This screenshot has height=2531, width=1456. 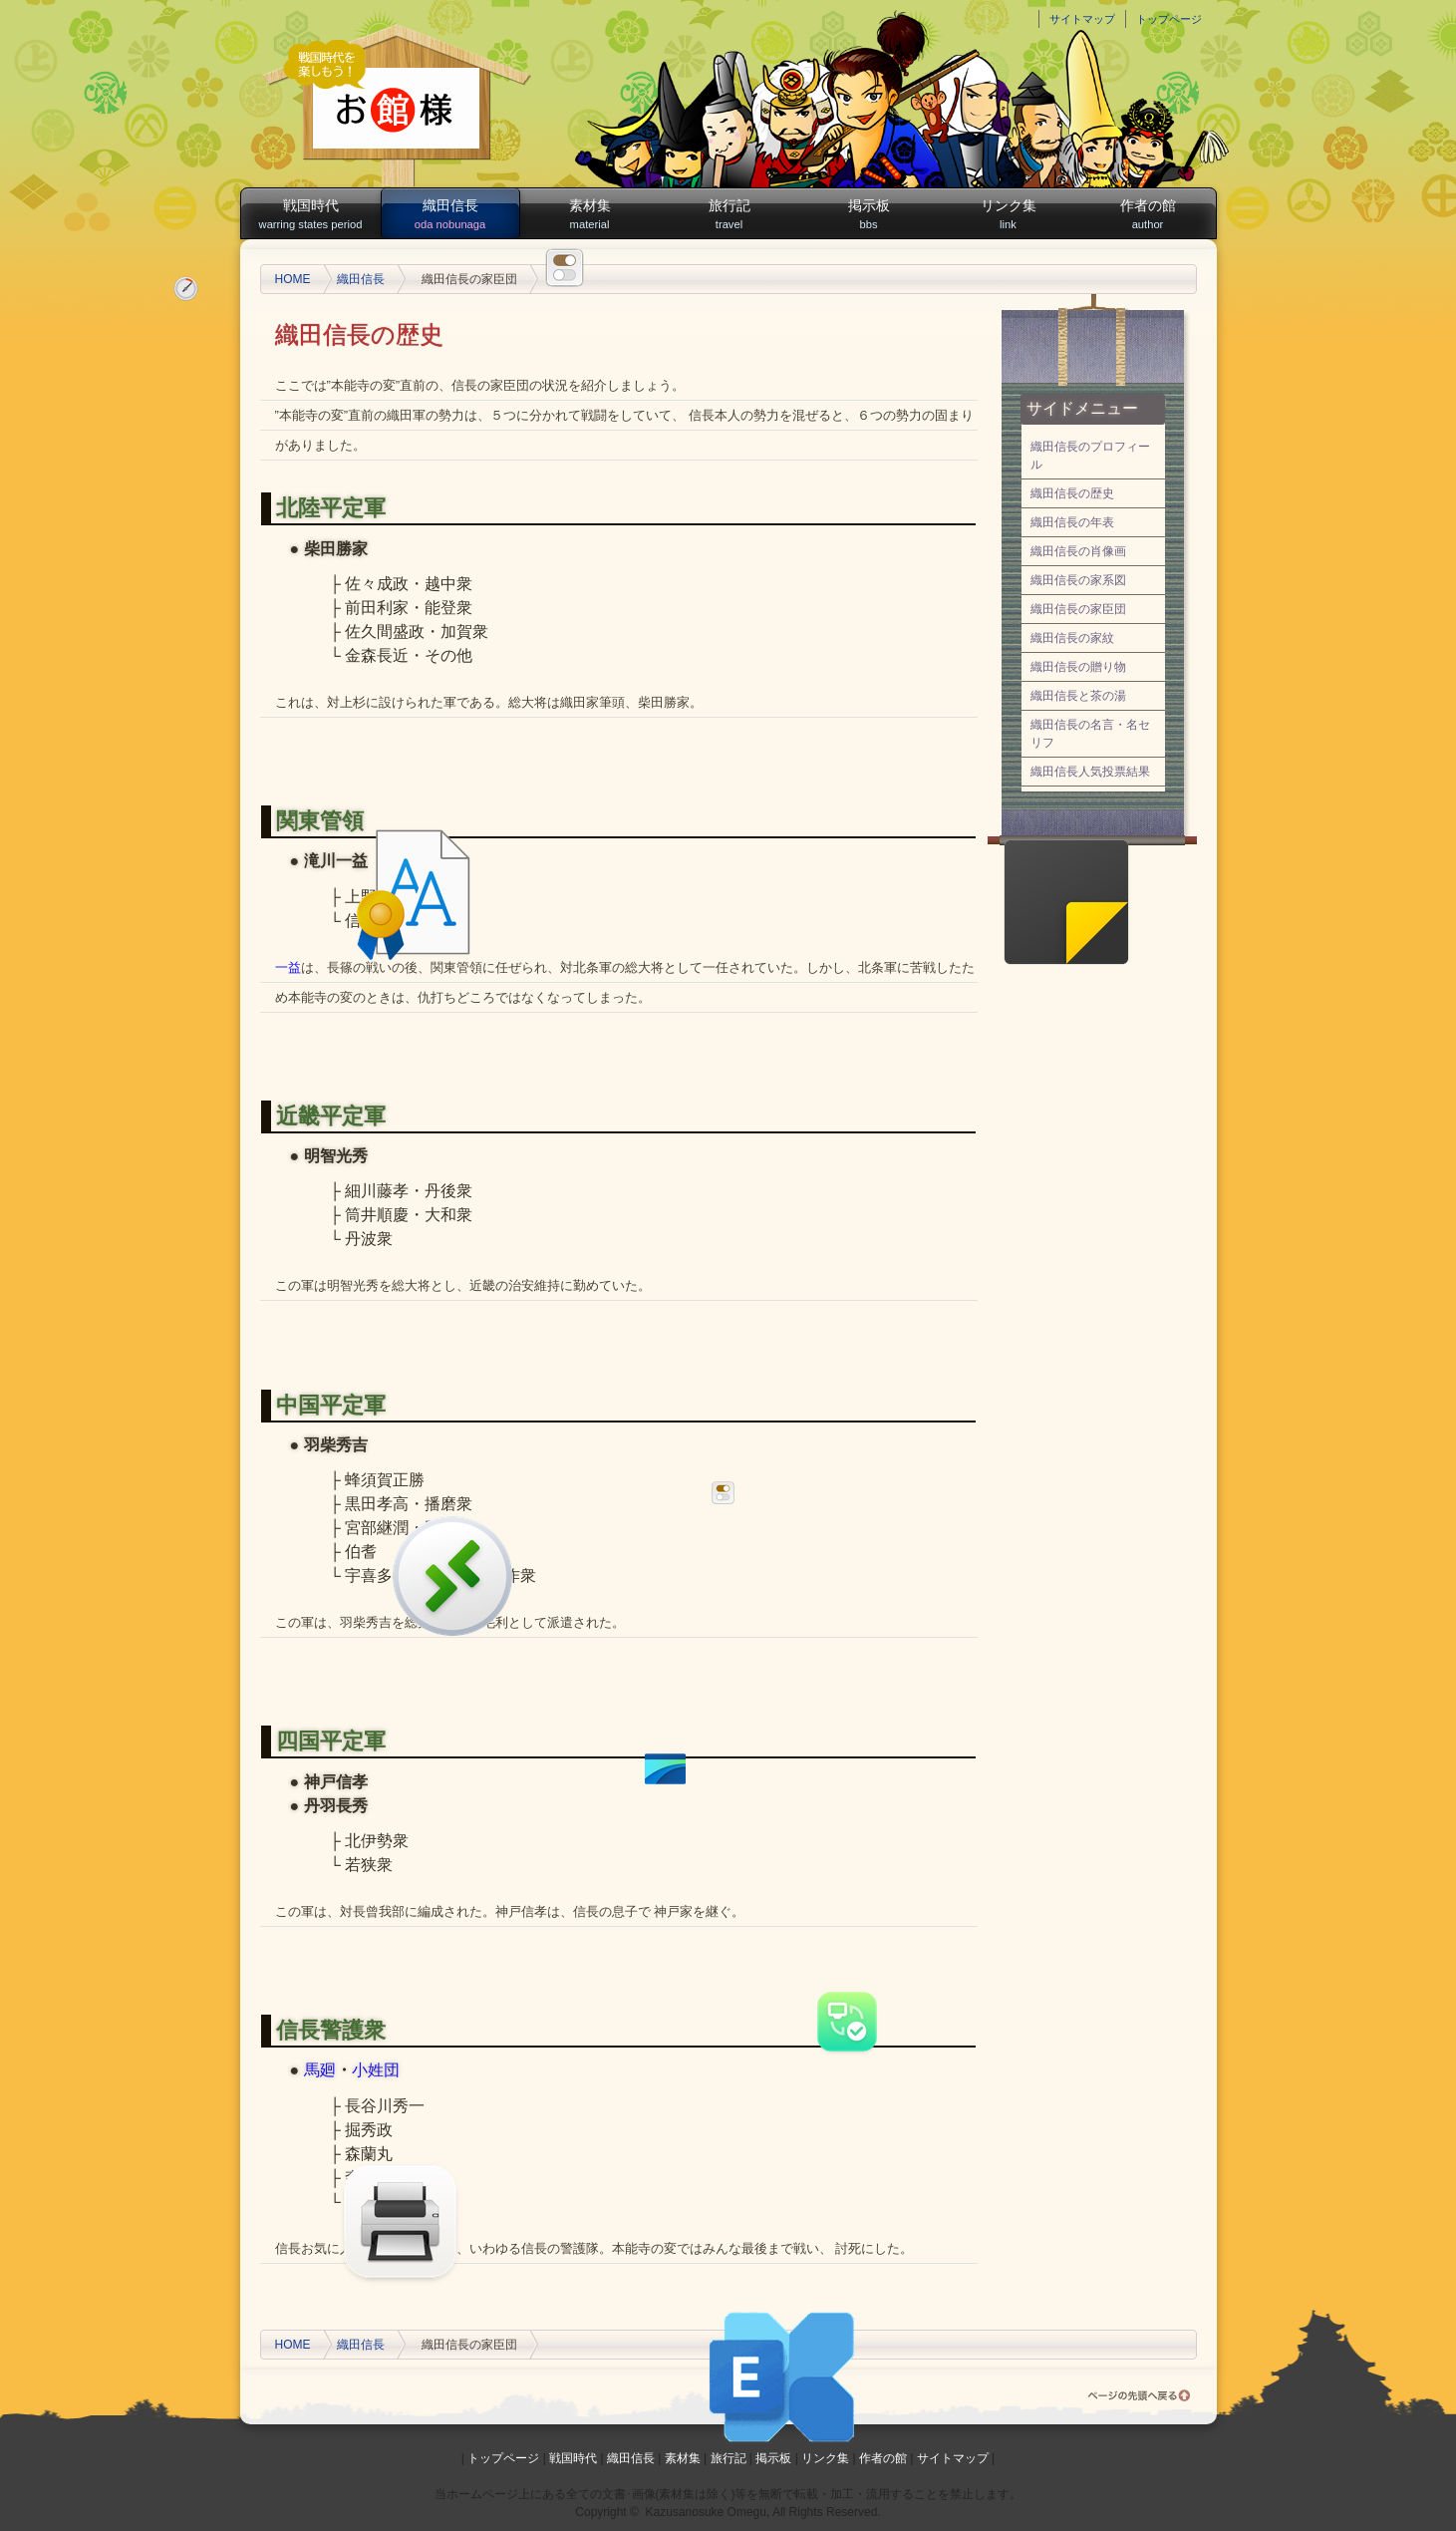 What do you see at coordinates (423, 892) in the screenshot?
I see `a certified or premium font file` at bounding box center [423, 892].